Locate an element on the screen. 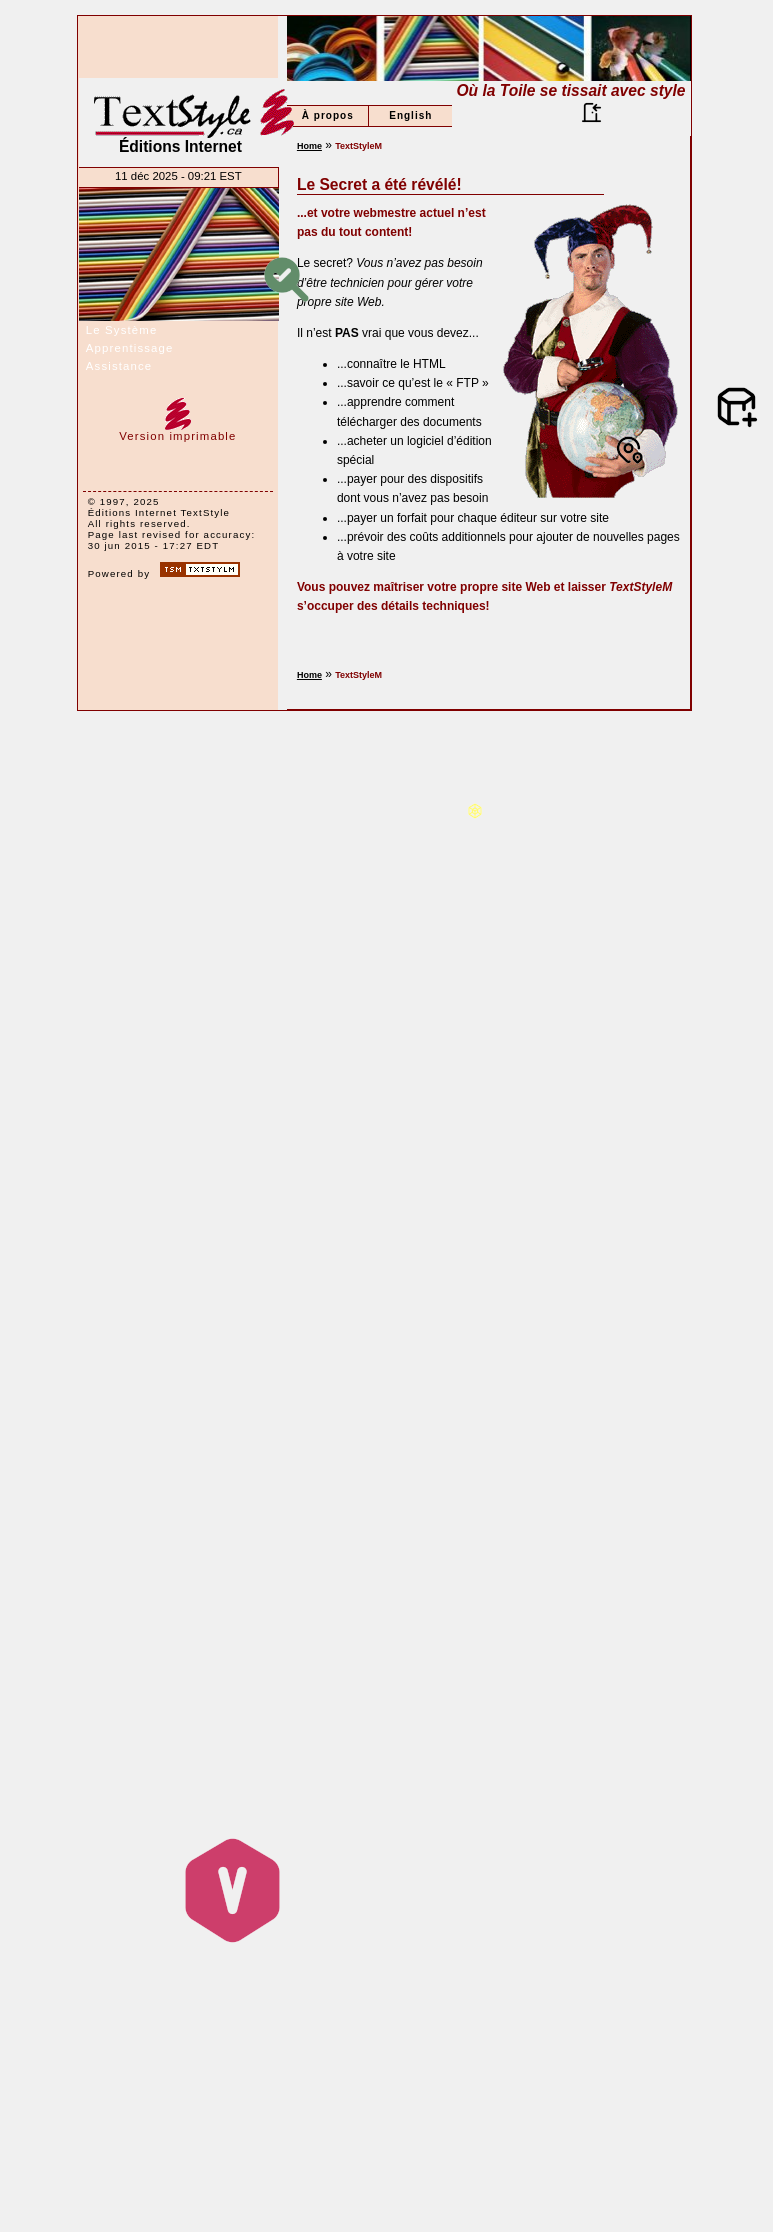  log in or sign in to your account is located at coordinates (591, 112).